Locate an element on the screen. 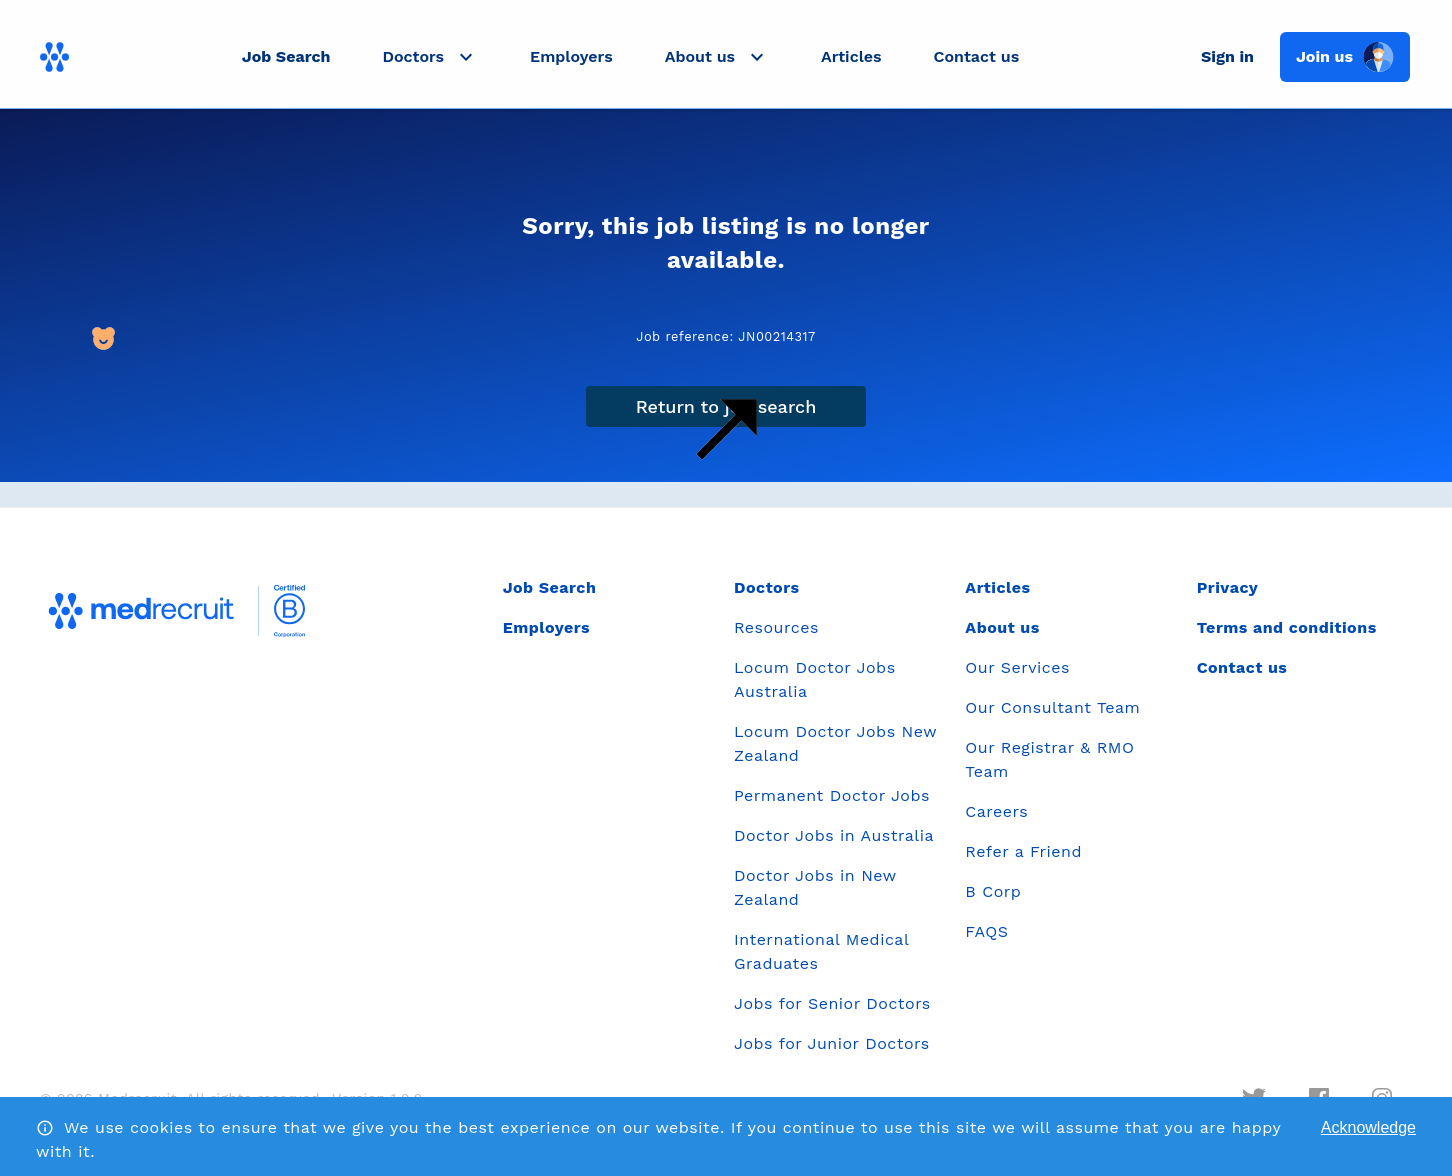 The width and height of the screenshot is (1452, 1176). smiling bear mascot or brand logo is located at coordinates (103, 338).